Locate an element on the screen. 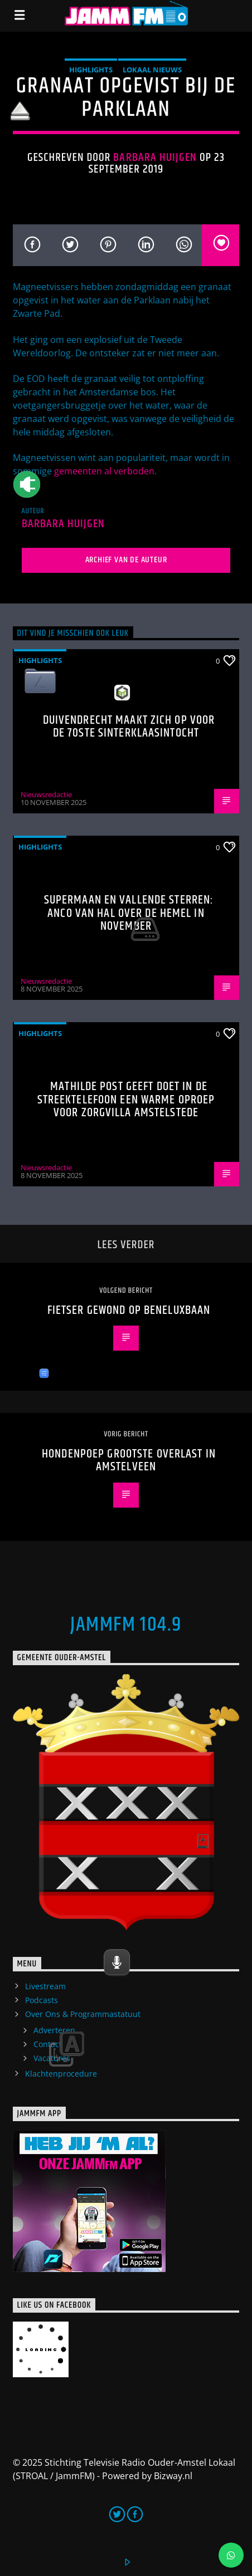  launch atlauncher minecraft mod manager is located at coordinates (122, 693).